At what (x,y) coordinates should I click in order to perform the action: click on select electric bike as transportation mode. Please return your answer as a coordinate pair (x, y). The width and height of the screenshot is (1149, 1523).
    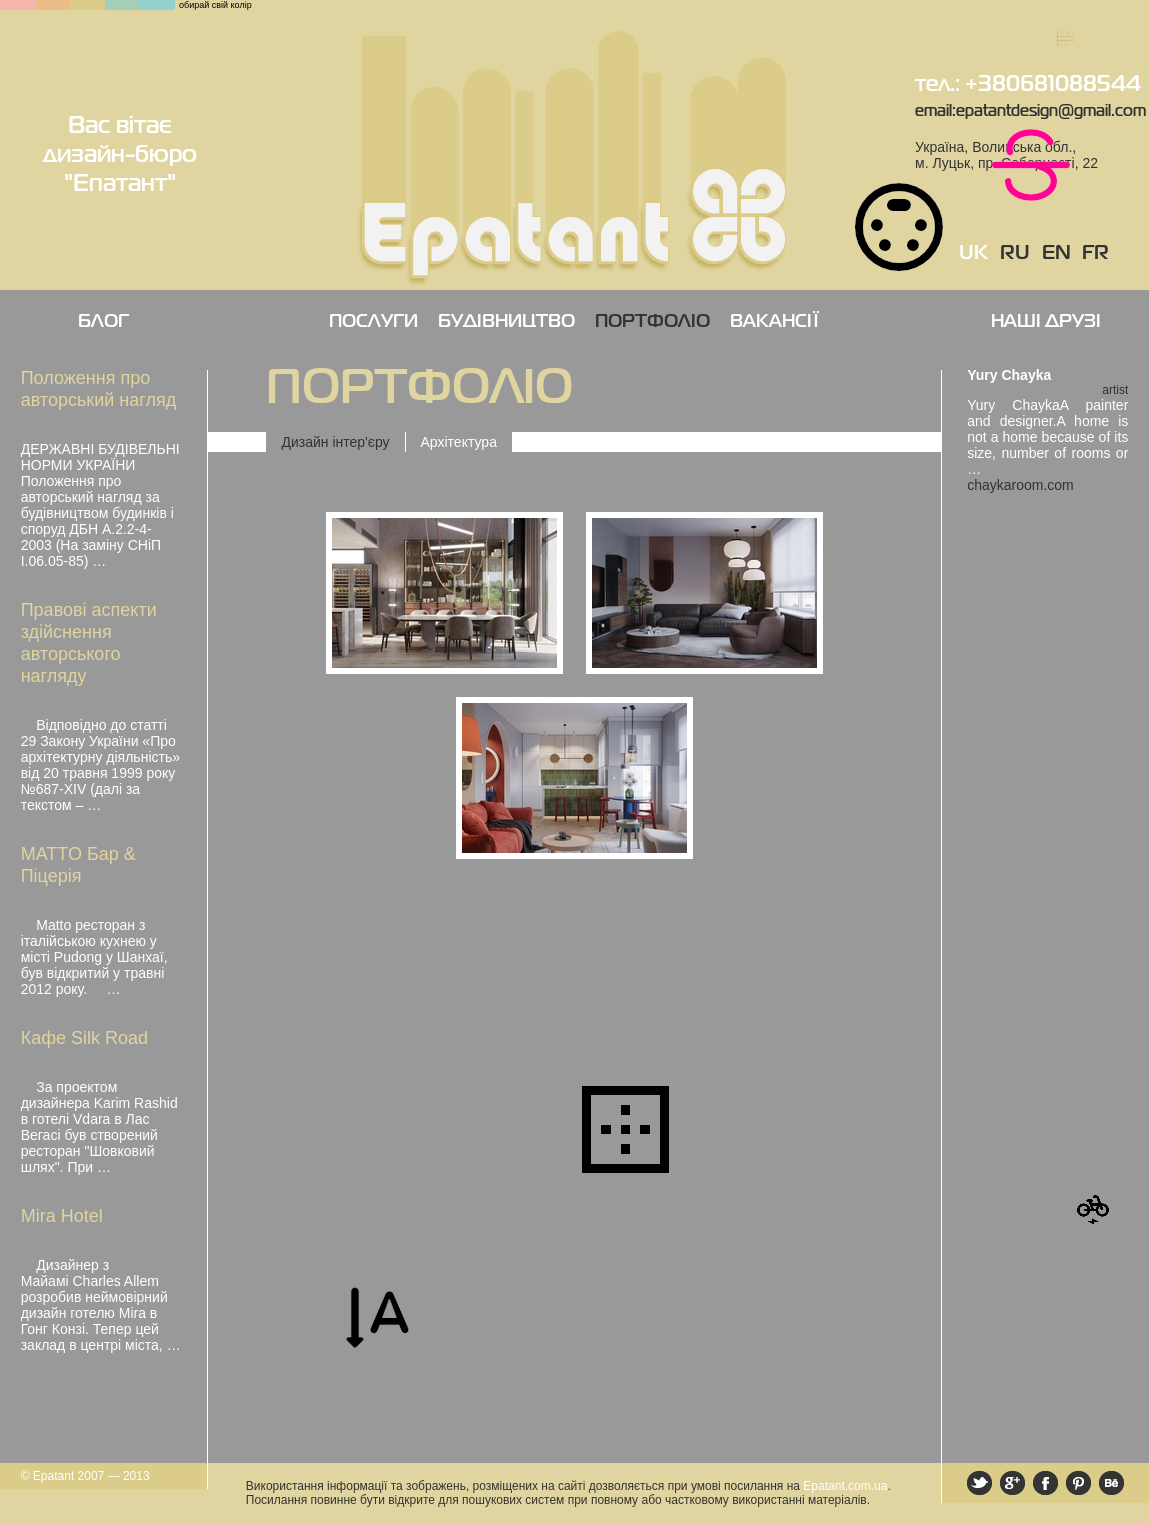
    Looking at the image, I should click on (1093, 1210).